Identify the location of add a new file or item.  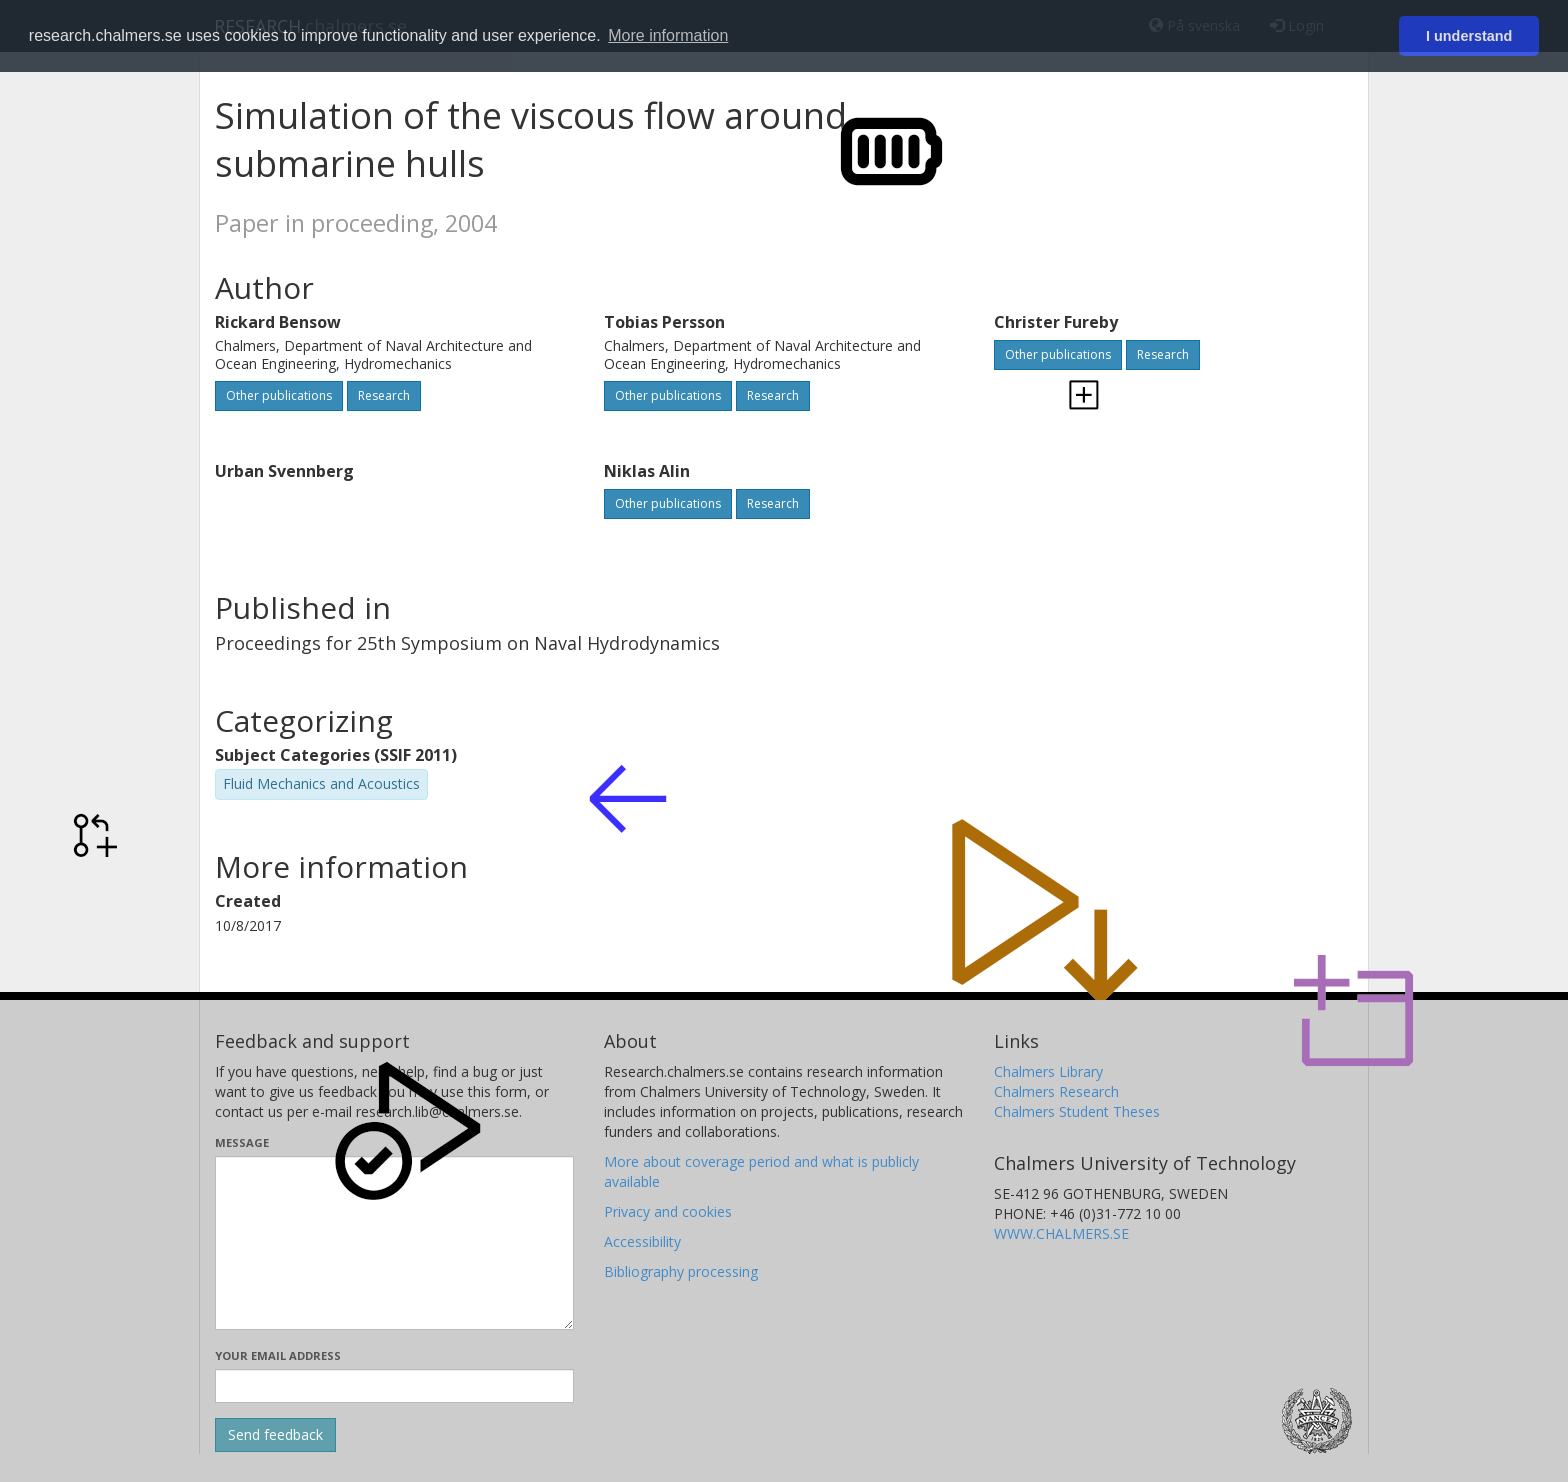
(1085, 396).